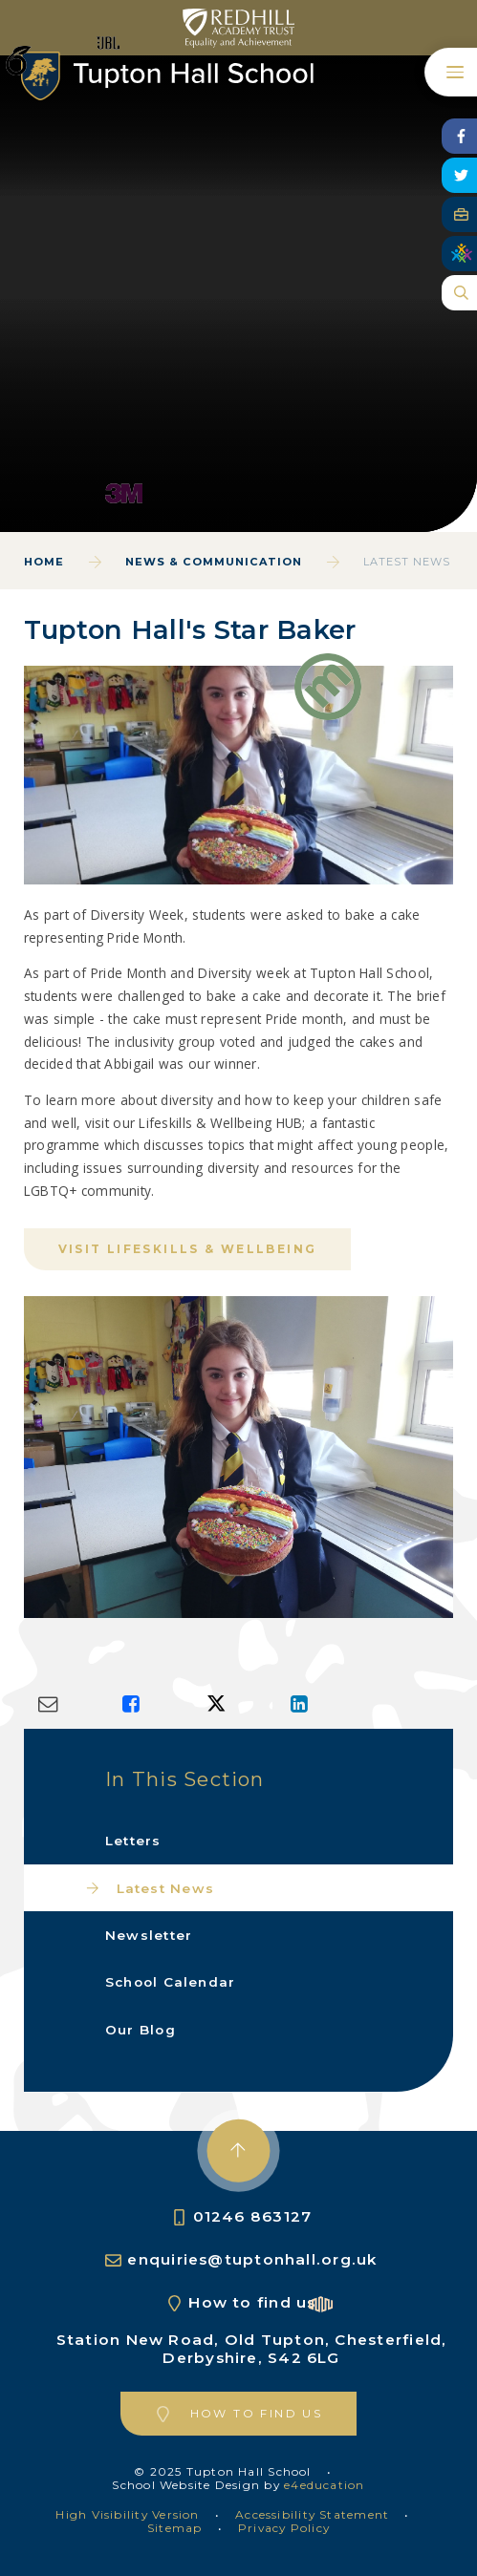  I want to click on JBL brand logo, so click(108, 43).